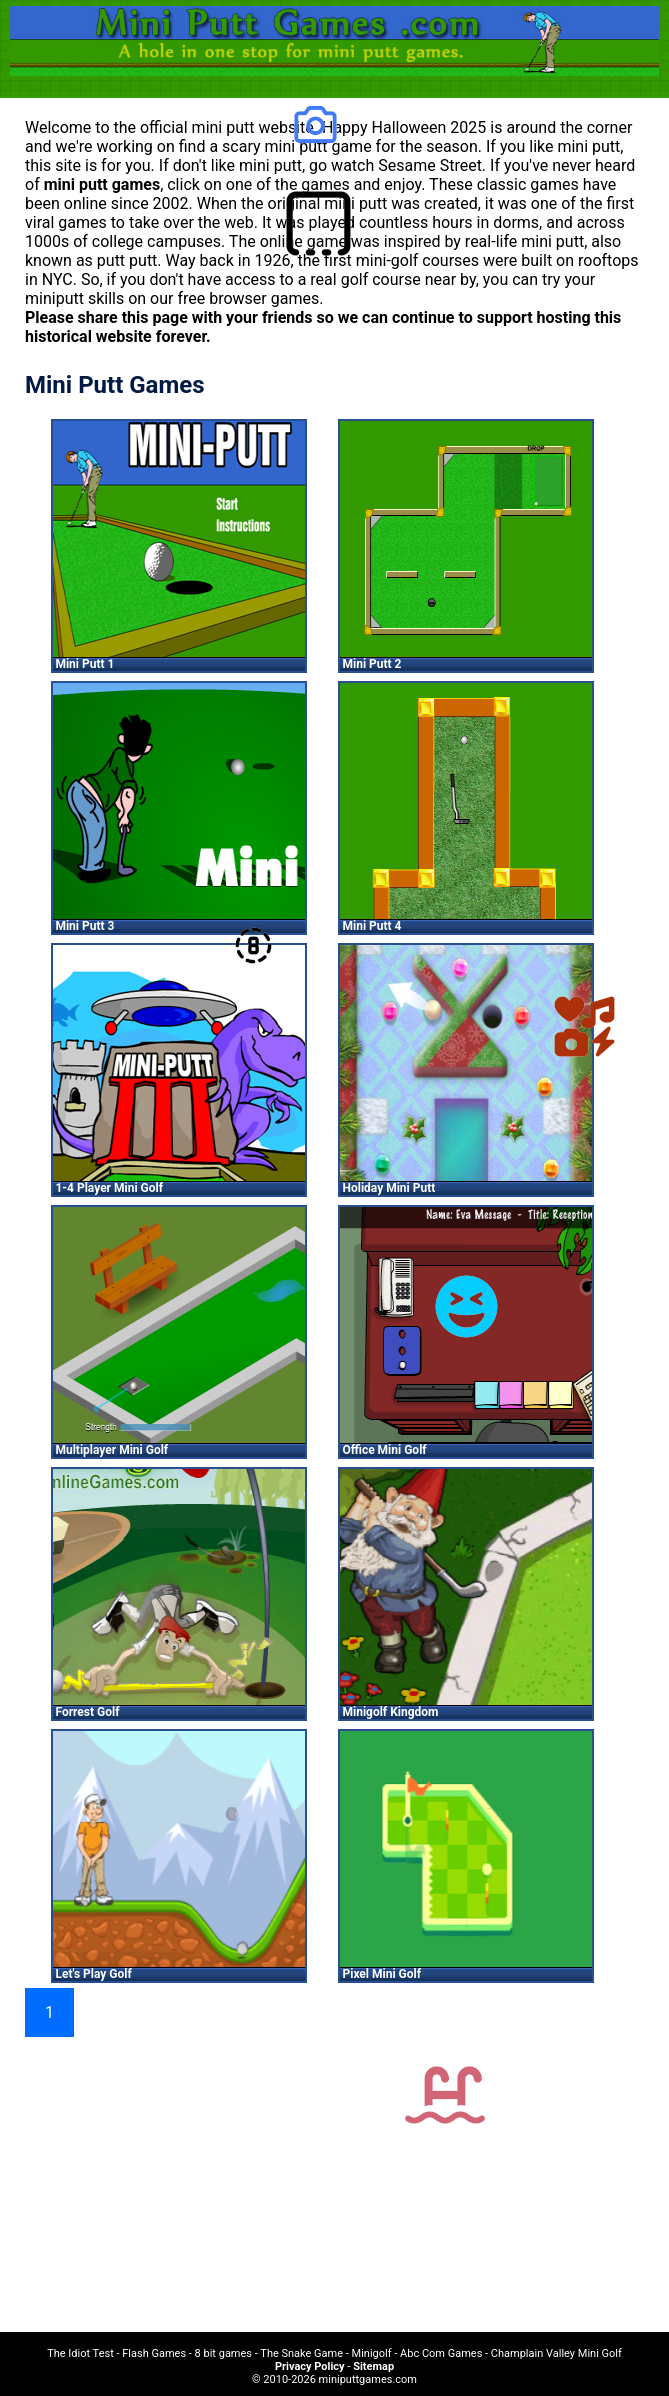 This screenshot has width=669, height=2396. Describe the element at coordinates (253, 945) in the screenshot. I see `step 8 in a multi-step process` at that location.